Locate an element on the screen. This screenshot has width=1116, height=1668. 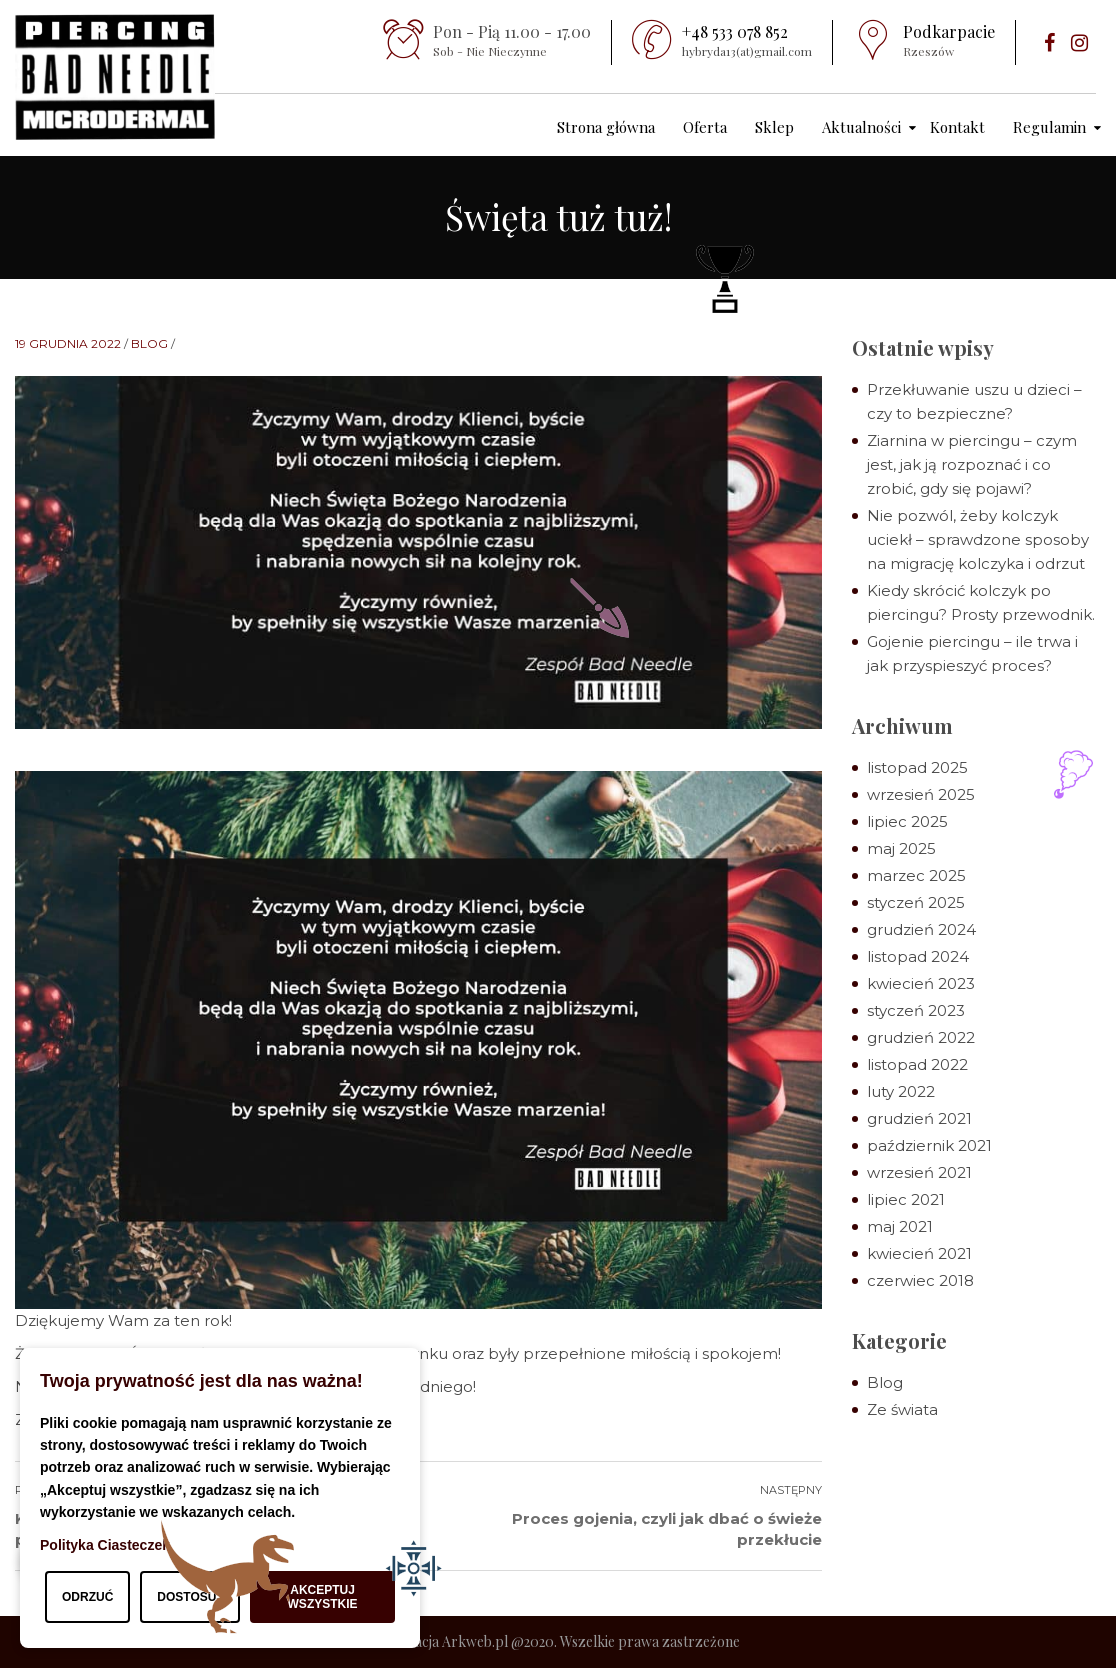
equip arrow ammunition is located at coordinates (600, 608).